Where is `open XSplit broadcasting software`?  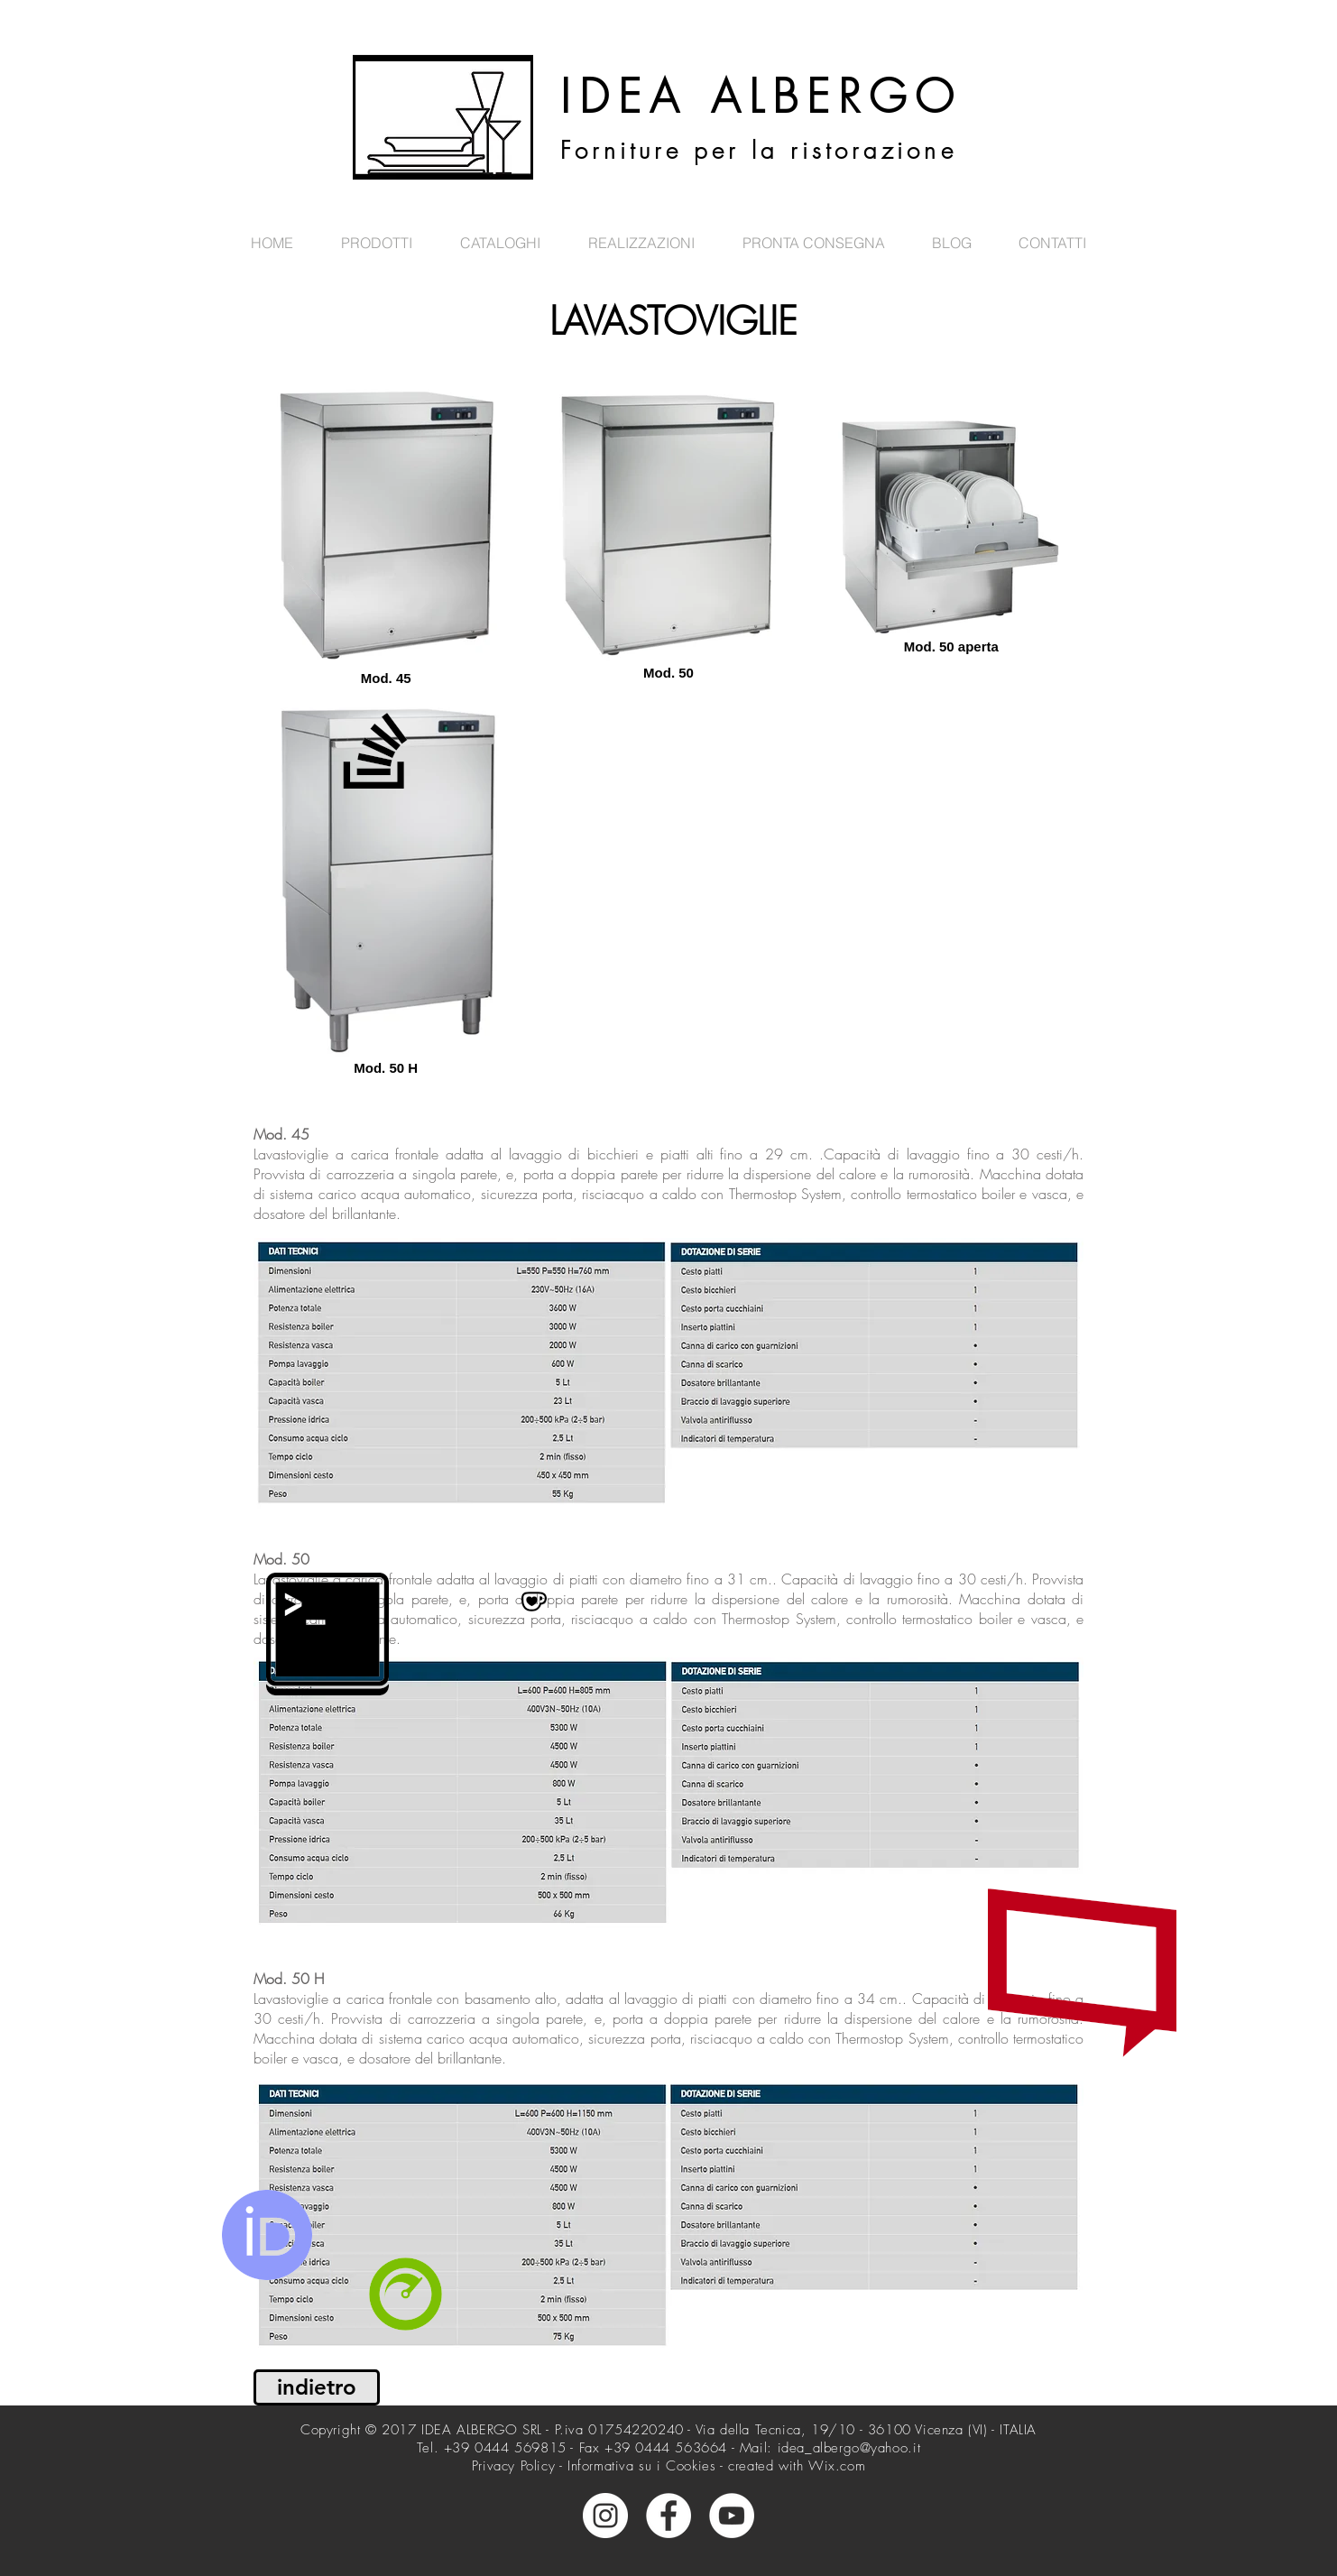
open XSplit broadcasting software is located at coordinates (1082, 1972).